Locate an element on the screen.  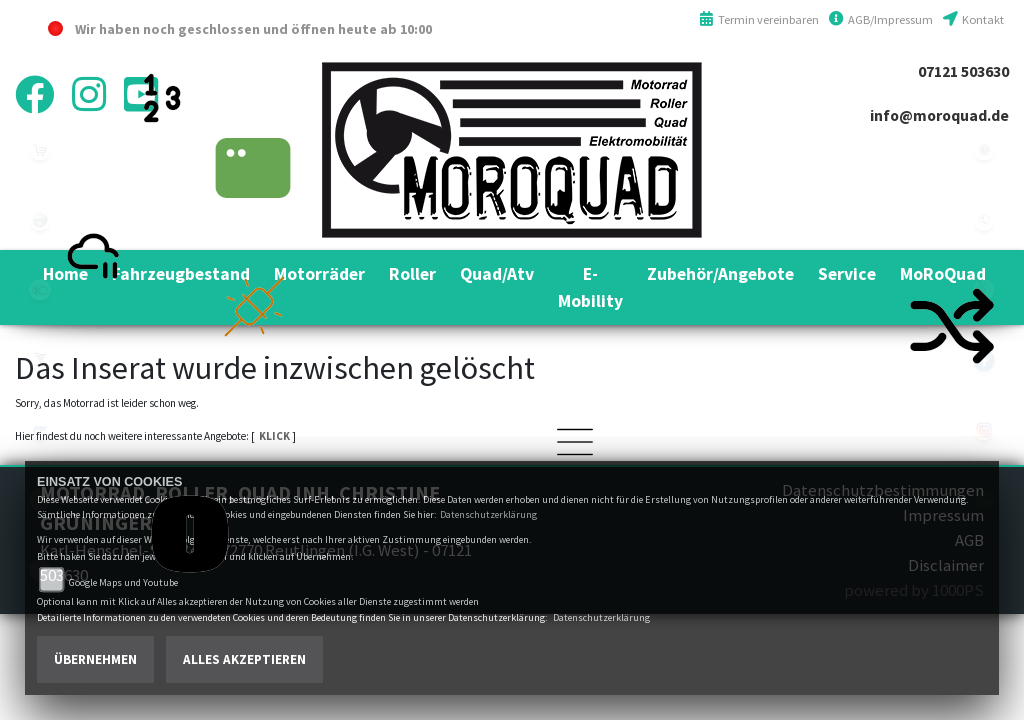
pause cloud sync or upload is located at coordinates (93, 252).